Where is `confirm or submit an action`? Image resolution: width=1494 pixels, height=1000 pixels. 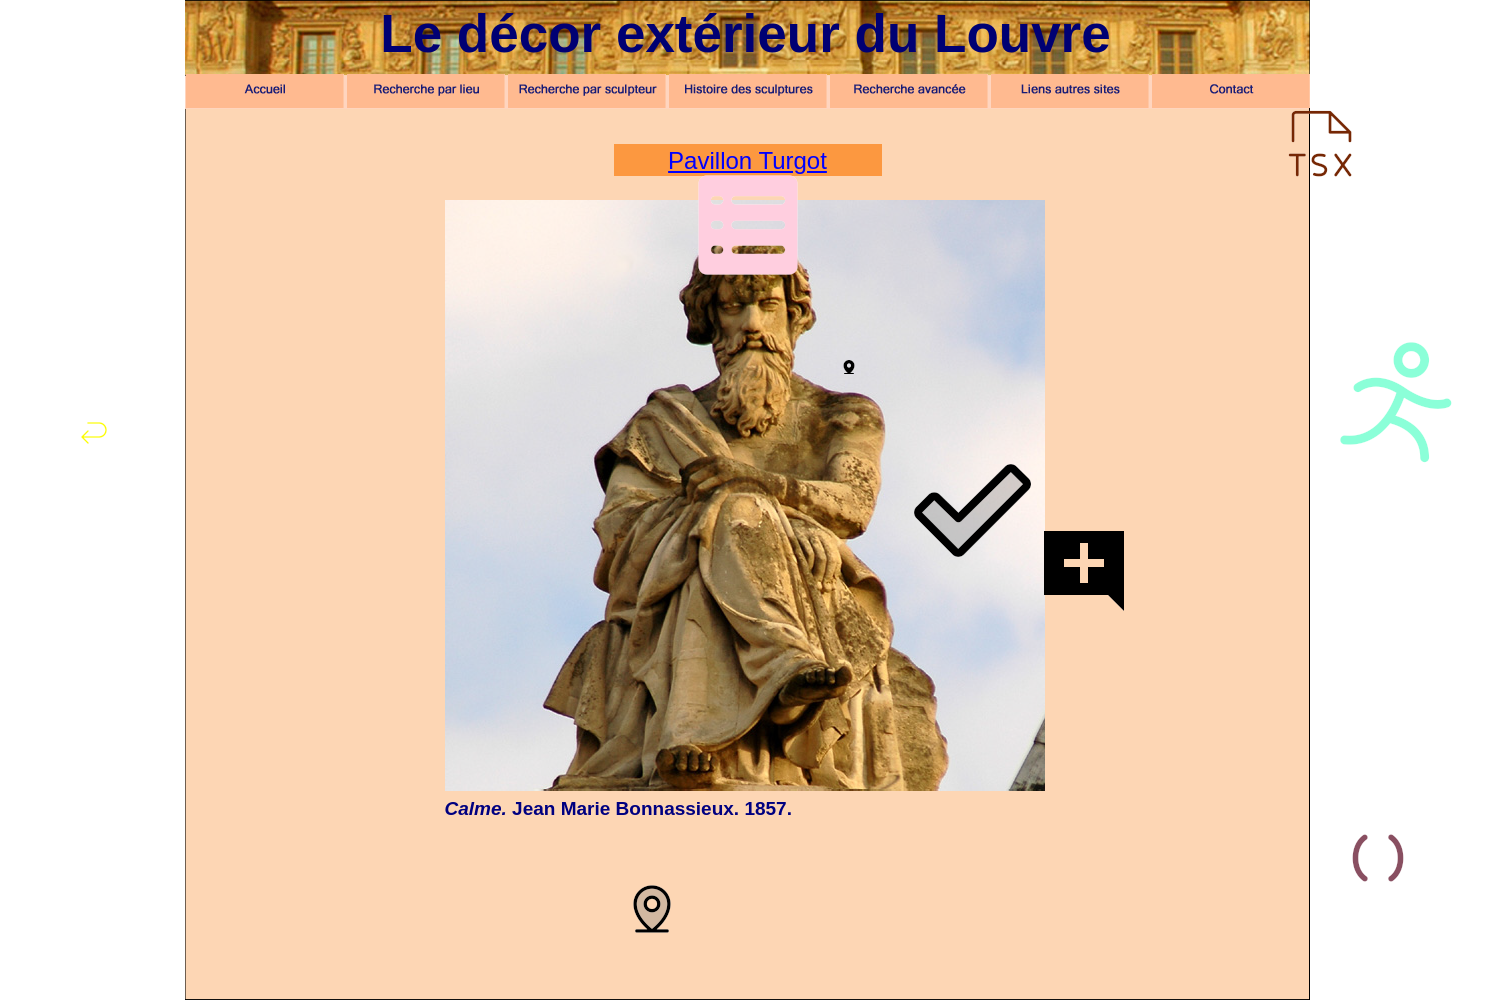
confirm or submit an action is located at coordinates (970, 508).